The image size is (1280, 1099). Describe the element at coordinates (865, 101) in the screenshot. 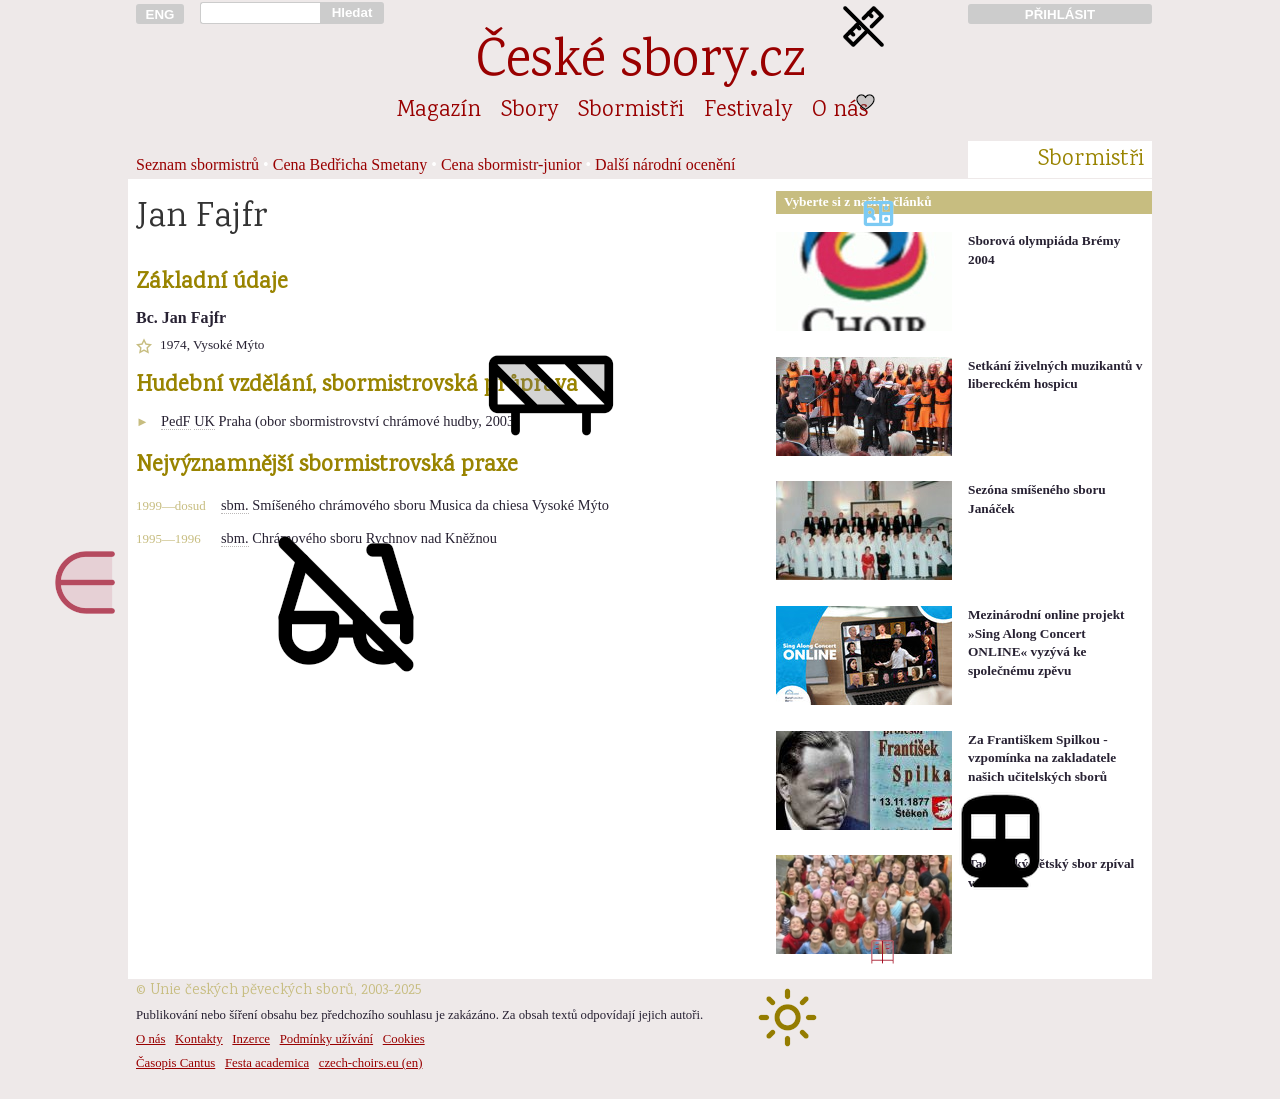

I see `add to favorites` at that location.